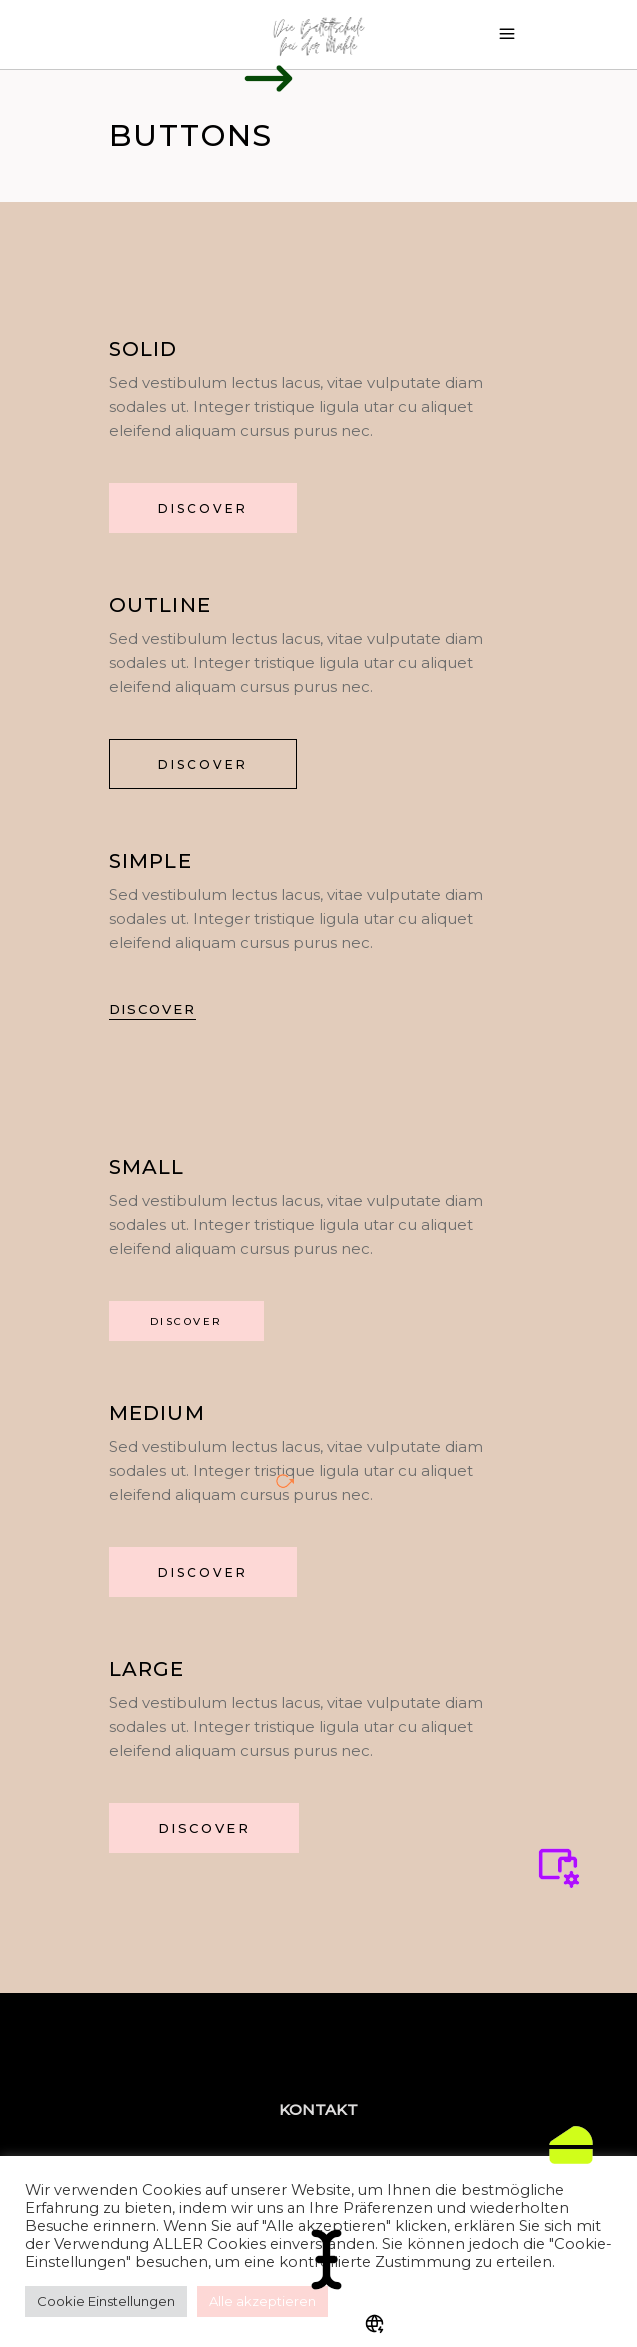 The height and width of the screenshot is (2347, 637). What do you see at coordinates (326, 2259) in the screenshot?
I see `text input field is active` at bounding box center [326, 2259].